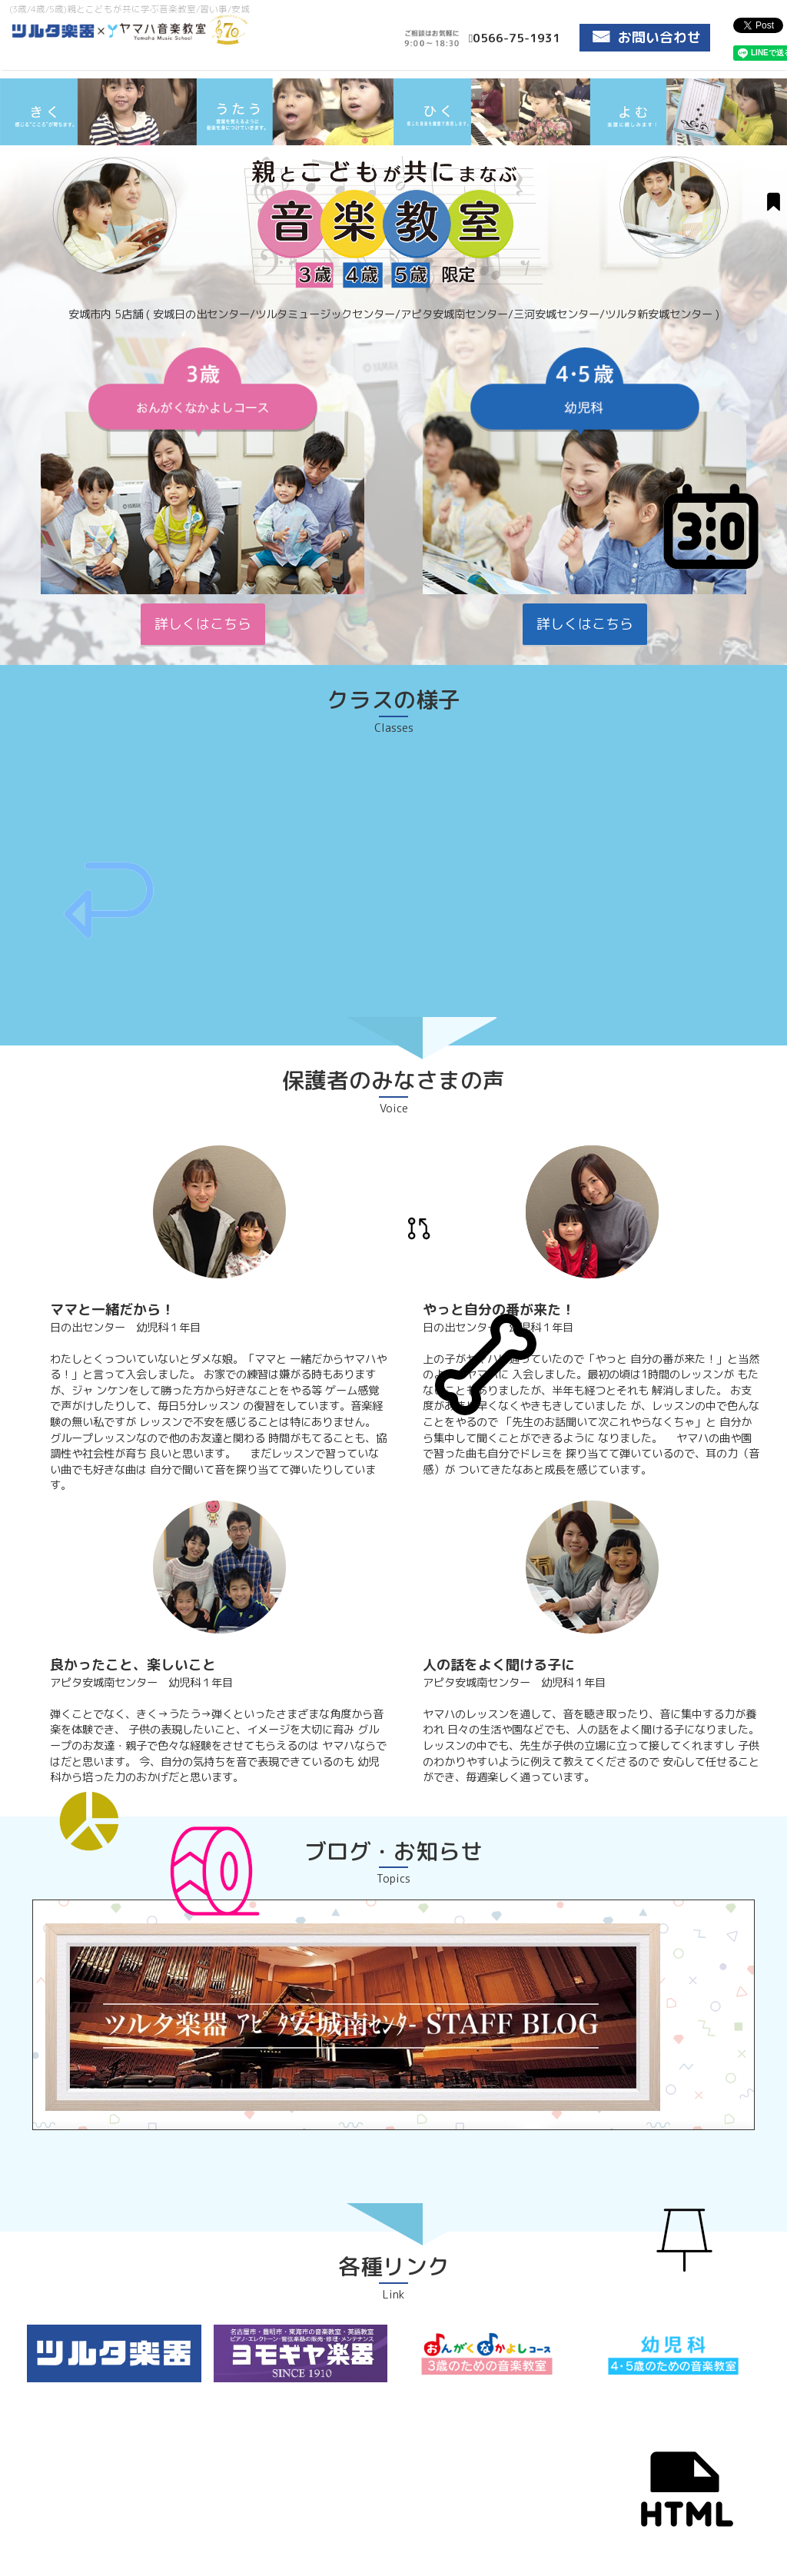 The image size is (787, 2576). I want to click on view or open an HTML file, so click(685, 2492).